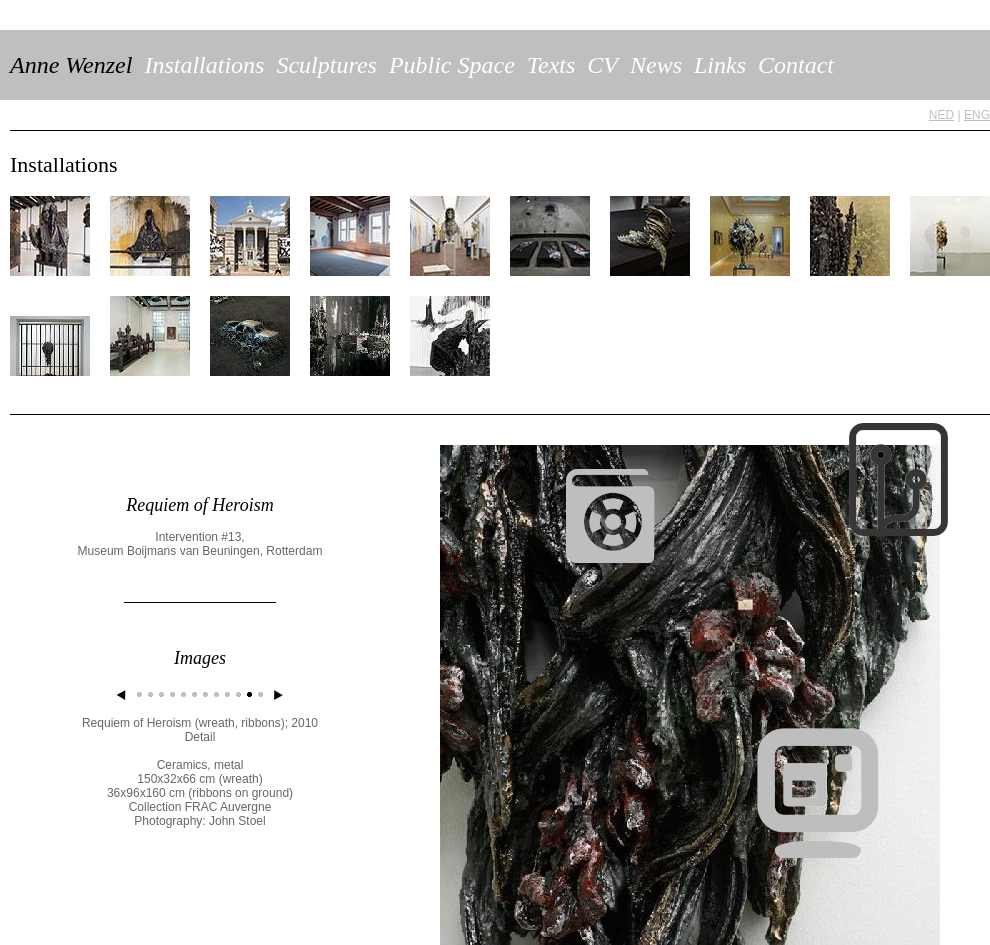  Describe the element at coordinates (745, 604) in the screenshot. I see `access desktop folder contents` at that location.